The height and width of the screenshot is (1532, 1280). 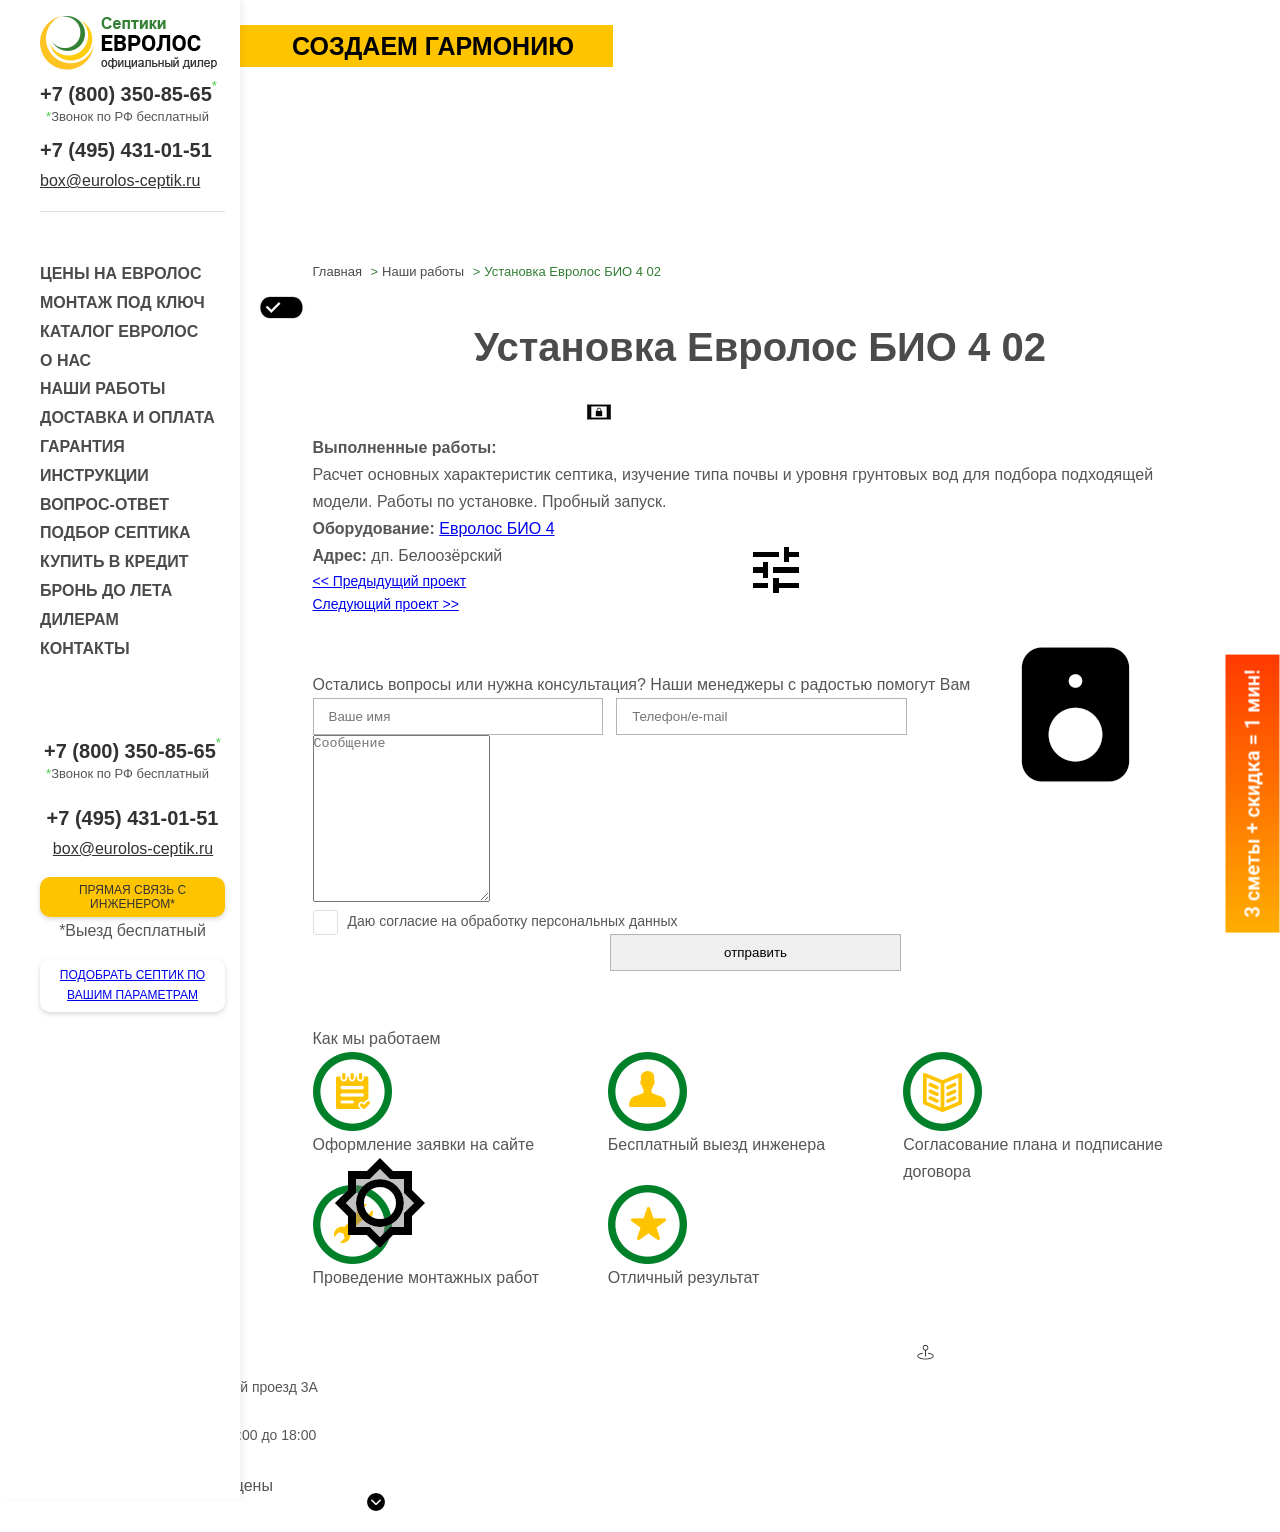 I want to click on expand to show more content, so click(x=376, y=1502).